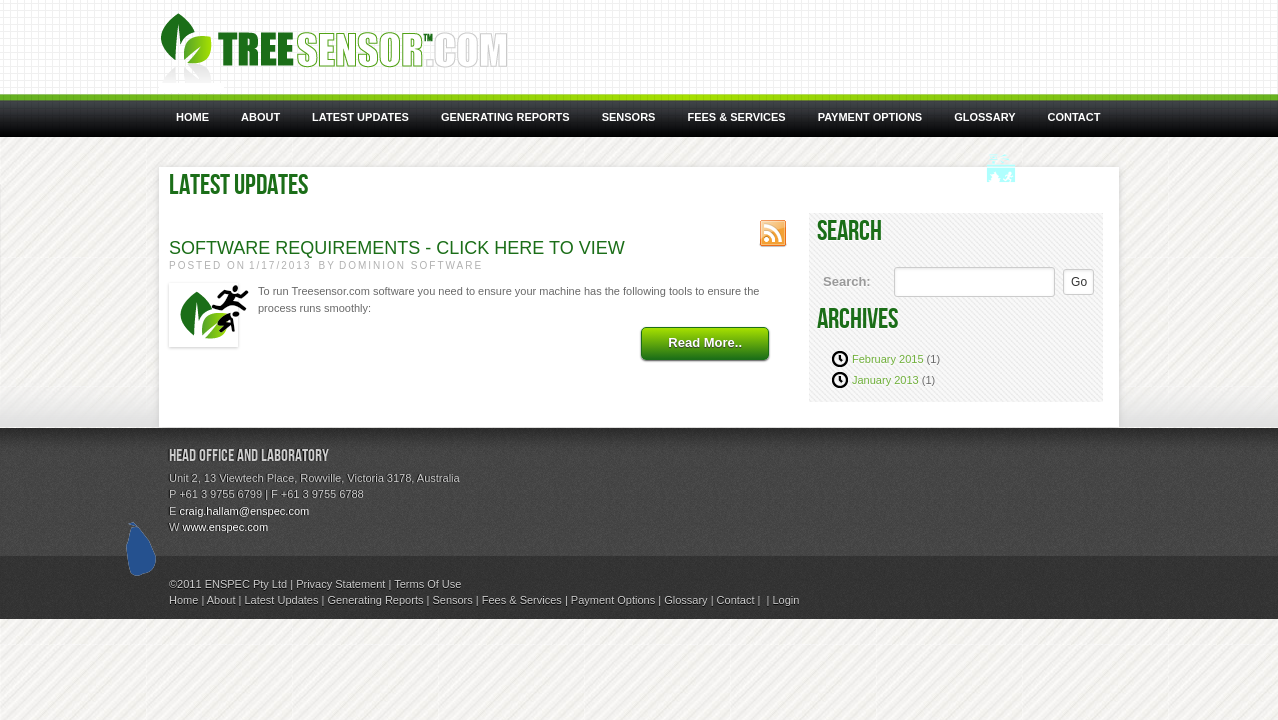 The image size is (1278, 720). Describe the element at coordinates (141, 549) in the screenshot. I see `select Sri Lanka as your country or region` at that location.